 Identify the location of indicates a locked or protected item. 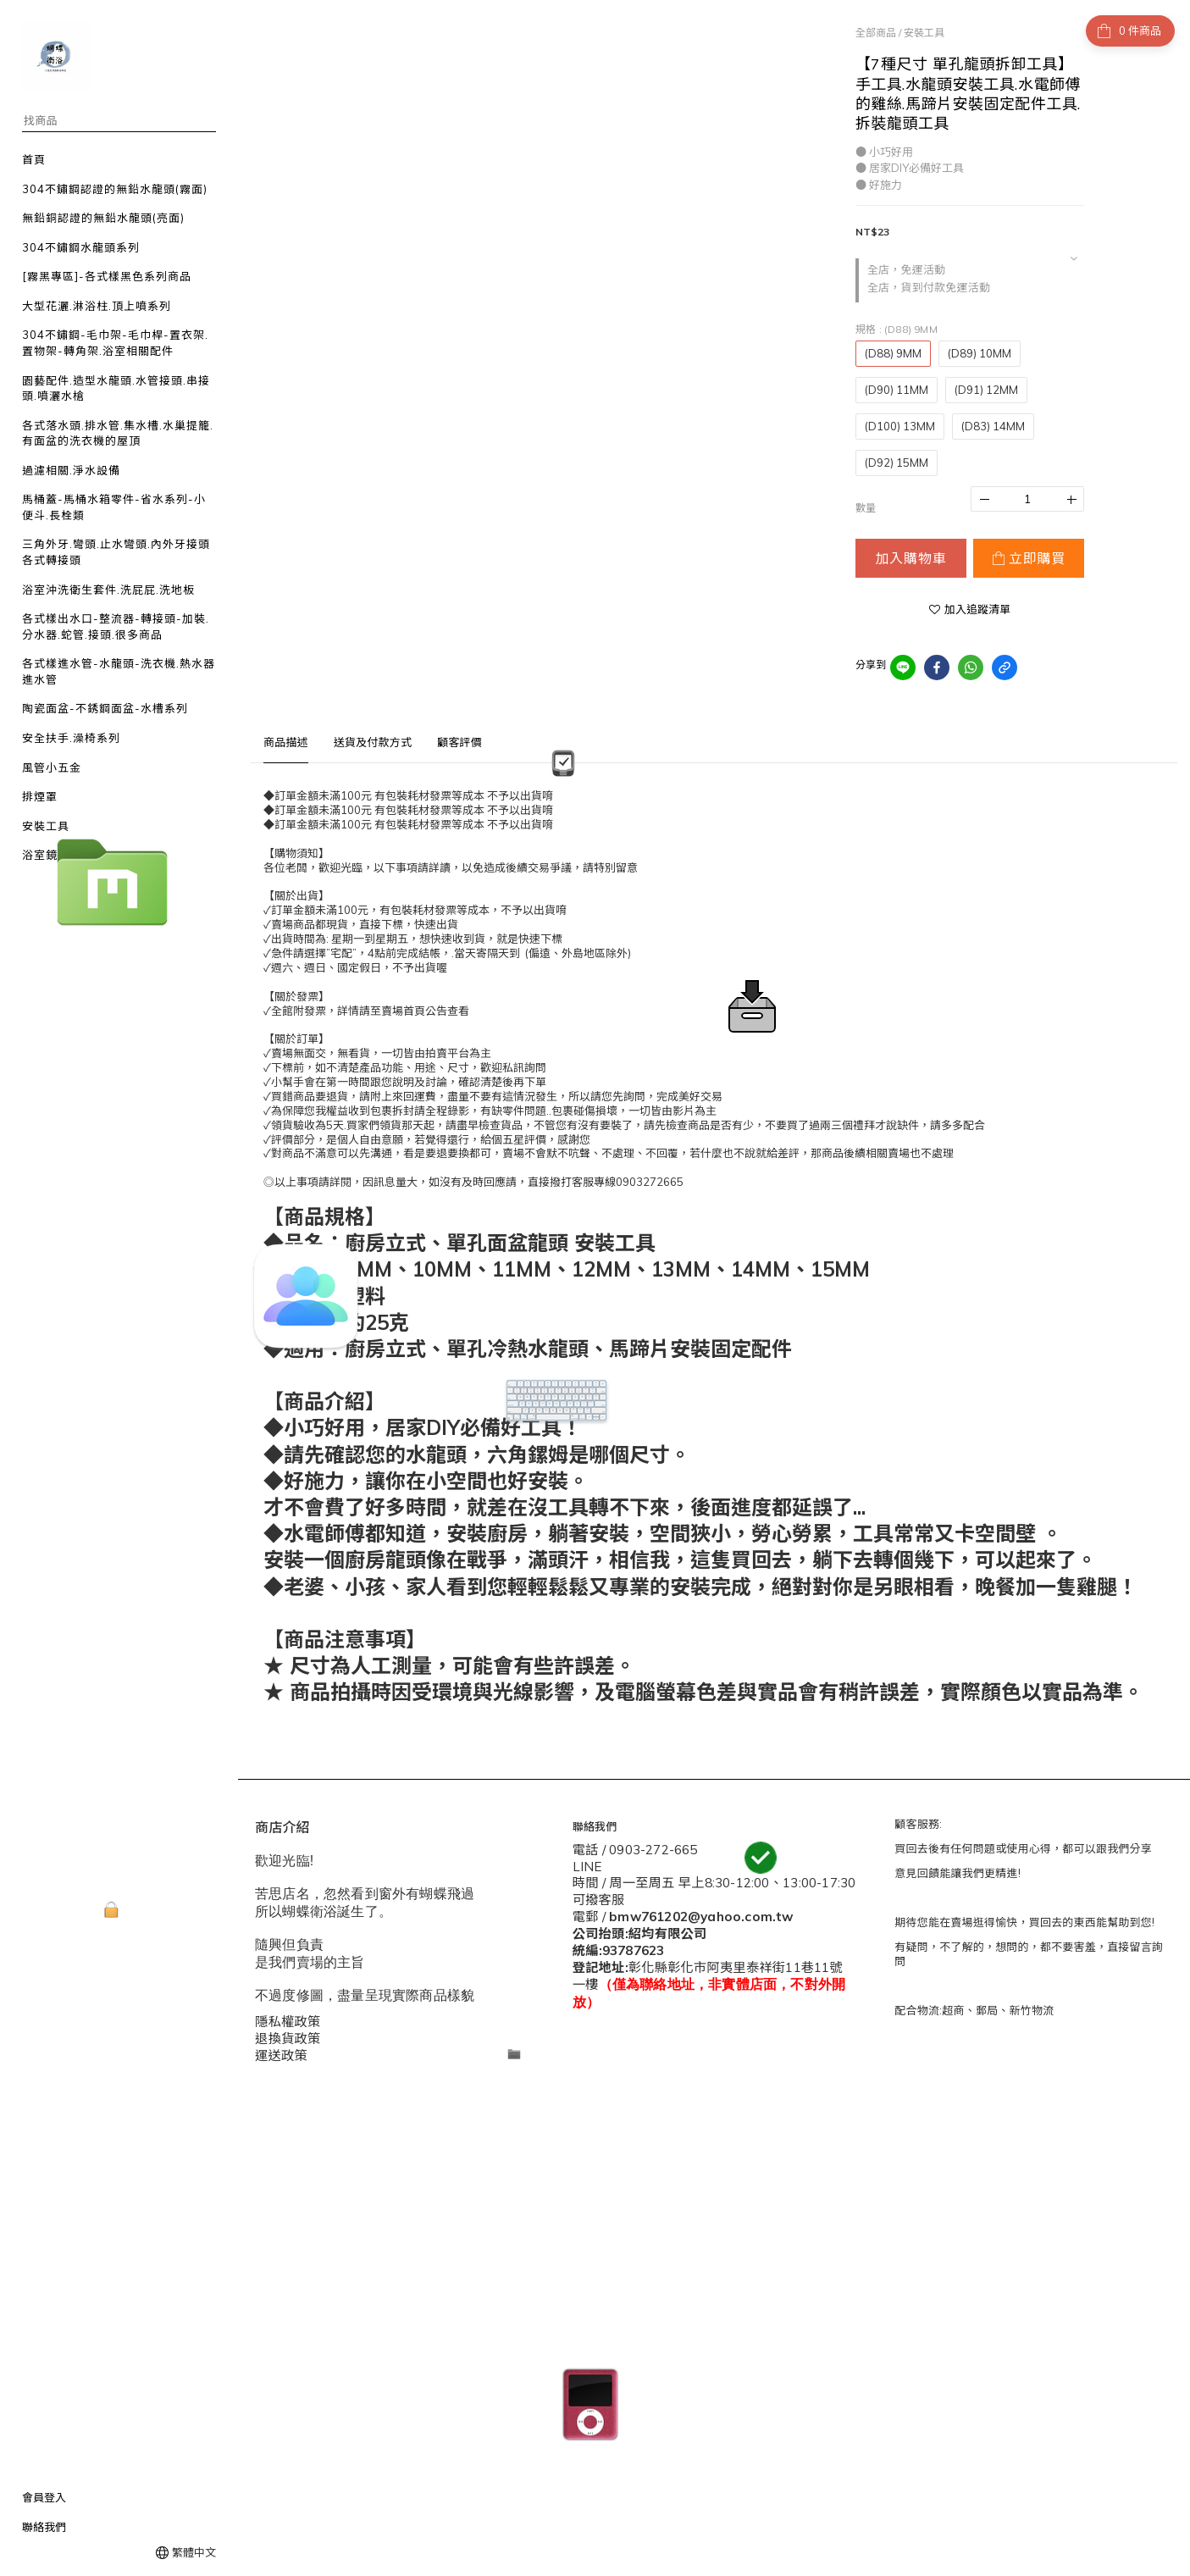
(111, 1908).